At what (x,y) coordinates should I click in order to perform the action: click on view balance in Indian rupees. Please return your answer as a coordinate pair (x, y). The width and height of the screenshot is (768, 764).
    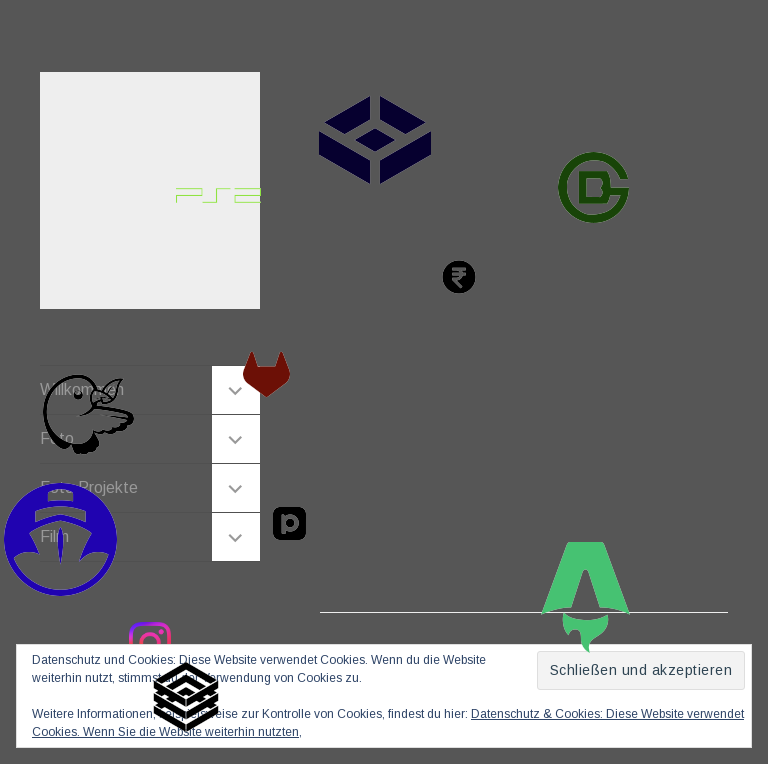
    Looking at the image, I should click on (459, 277).